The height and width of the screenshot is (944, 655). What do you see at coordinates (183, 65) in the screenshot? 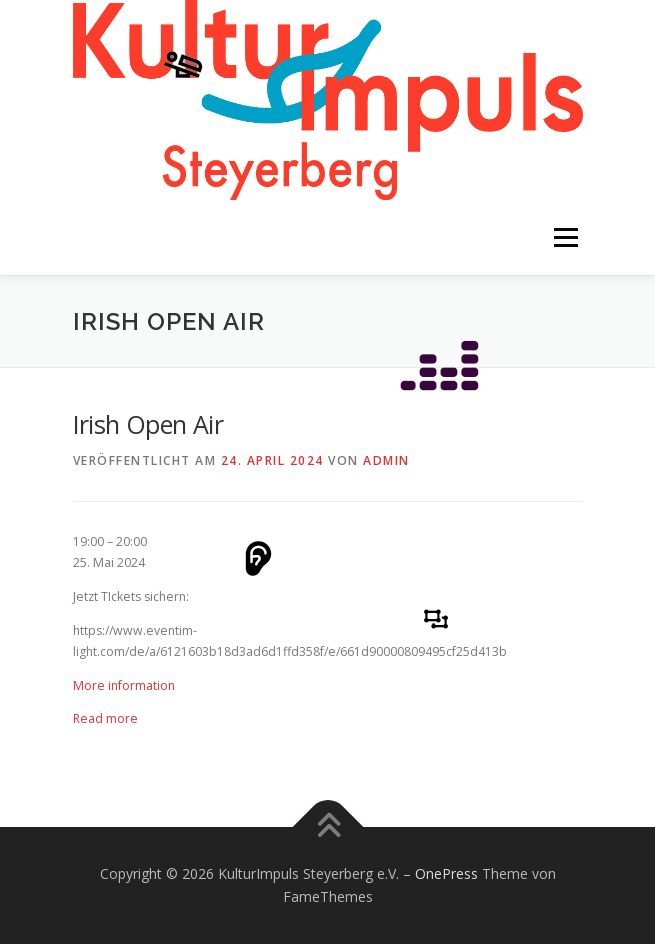
I see `indicates lie-flat seat availability on flight` at bounding box center [183, 65].